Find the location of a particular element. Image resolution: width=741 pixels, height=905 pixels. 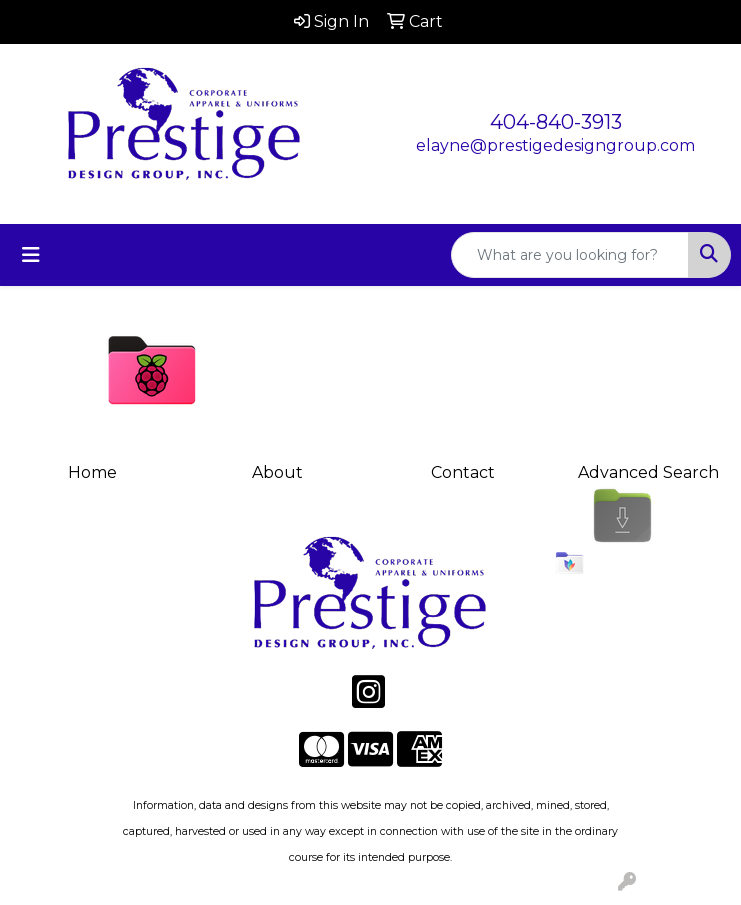

open raspberry pi project files is located at coordinates (151, 372).